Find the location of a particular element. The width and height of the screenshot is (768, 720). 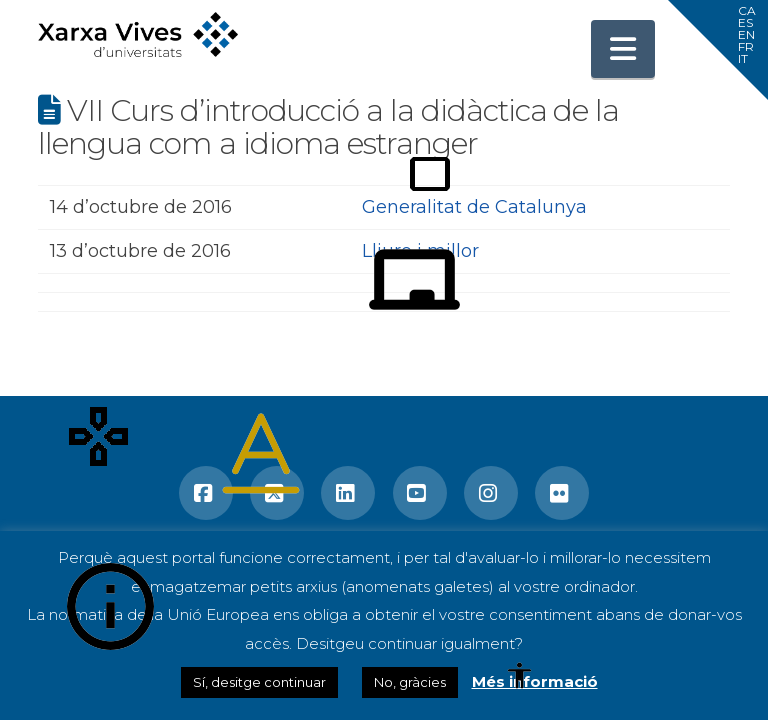

view more information or details is located at coordinates (110, 606).